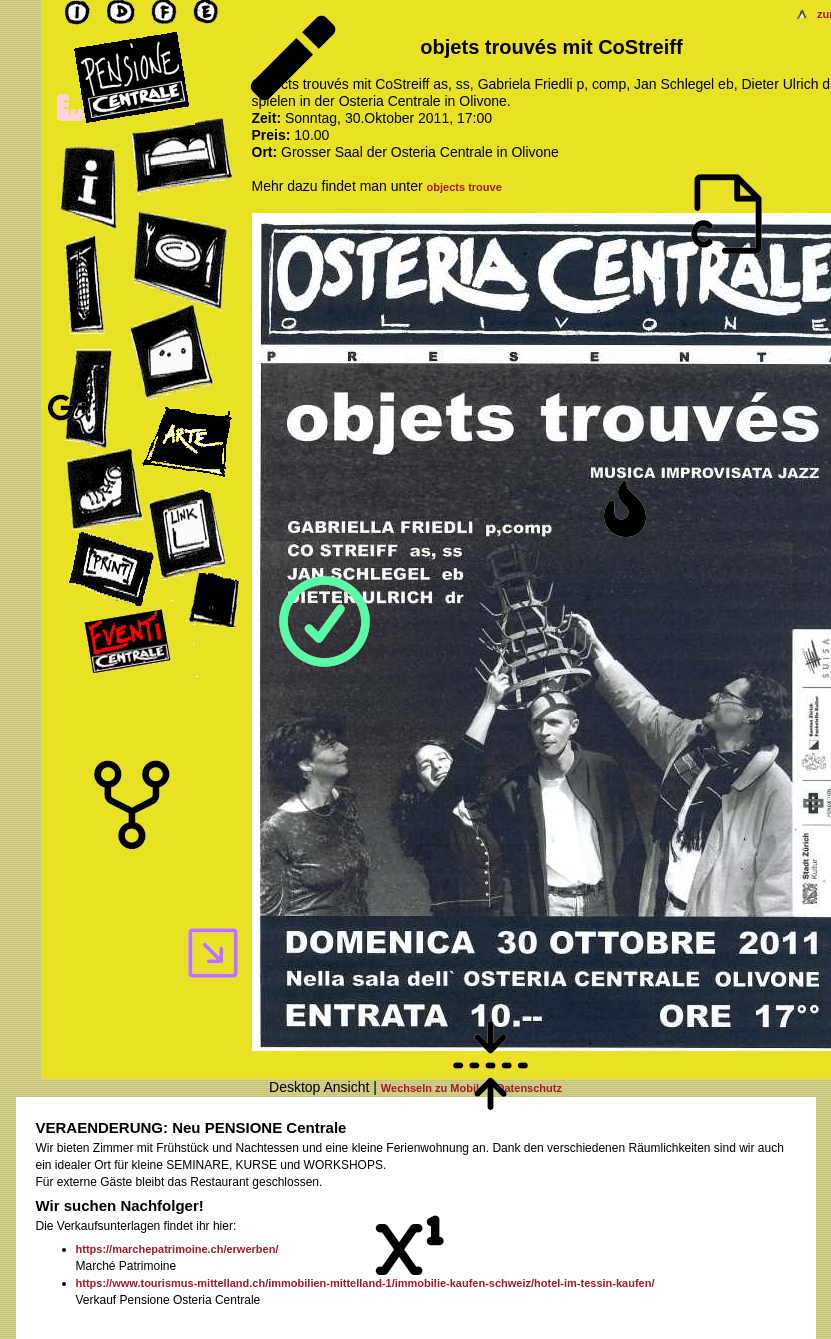 Image resolution: width=831 pixels, height=1339 pixels. I want to click on fork a repository, so click(128, 801).